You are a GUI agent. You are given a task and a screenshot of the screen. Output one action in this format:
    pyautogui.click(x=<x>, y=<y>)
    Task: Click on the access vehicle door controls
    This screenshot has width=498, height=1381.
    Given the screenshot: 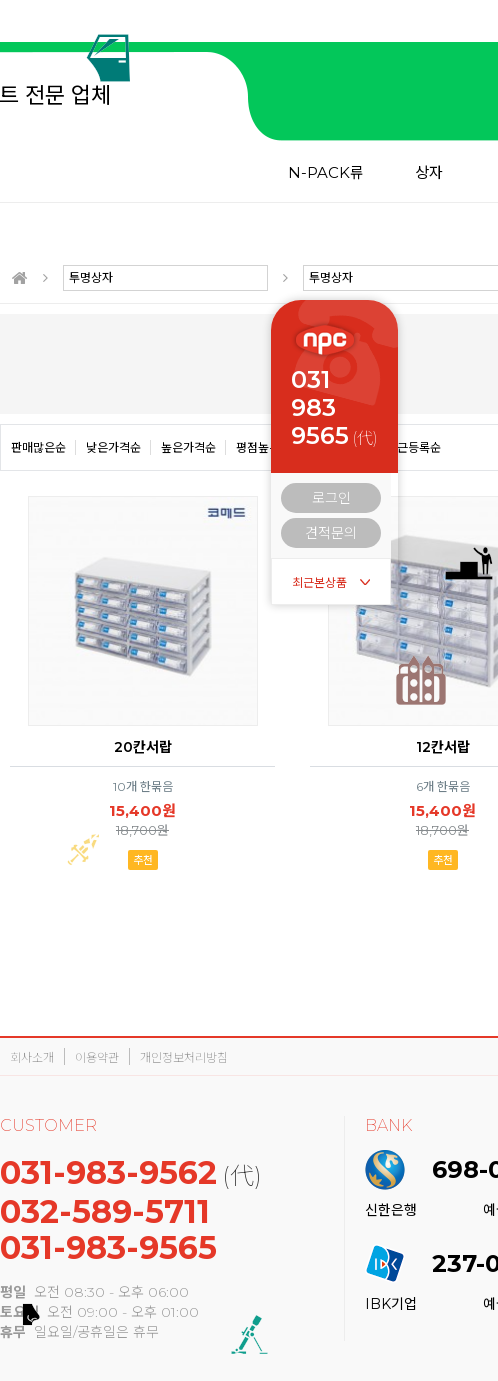 What is the action you would take?
    pyautogui.click(x=110, y=58)
    